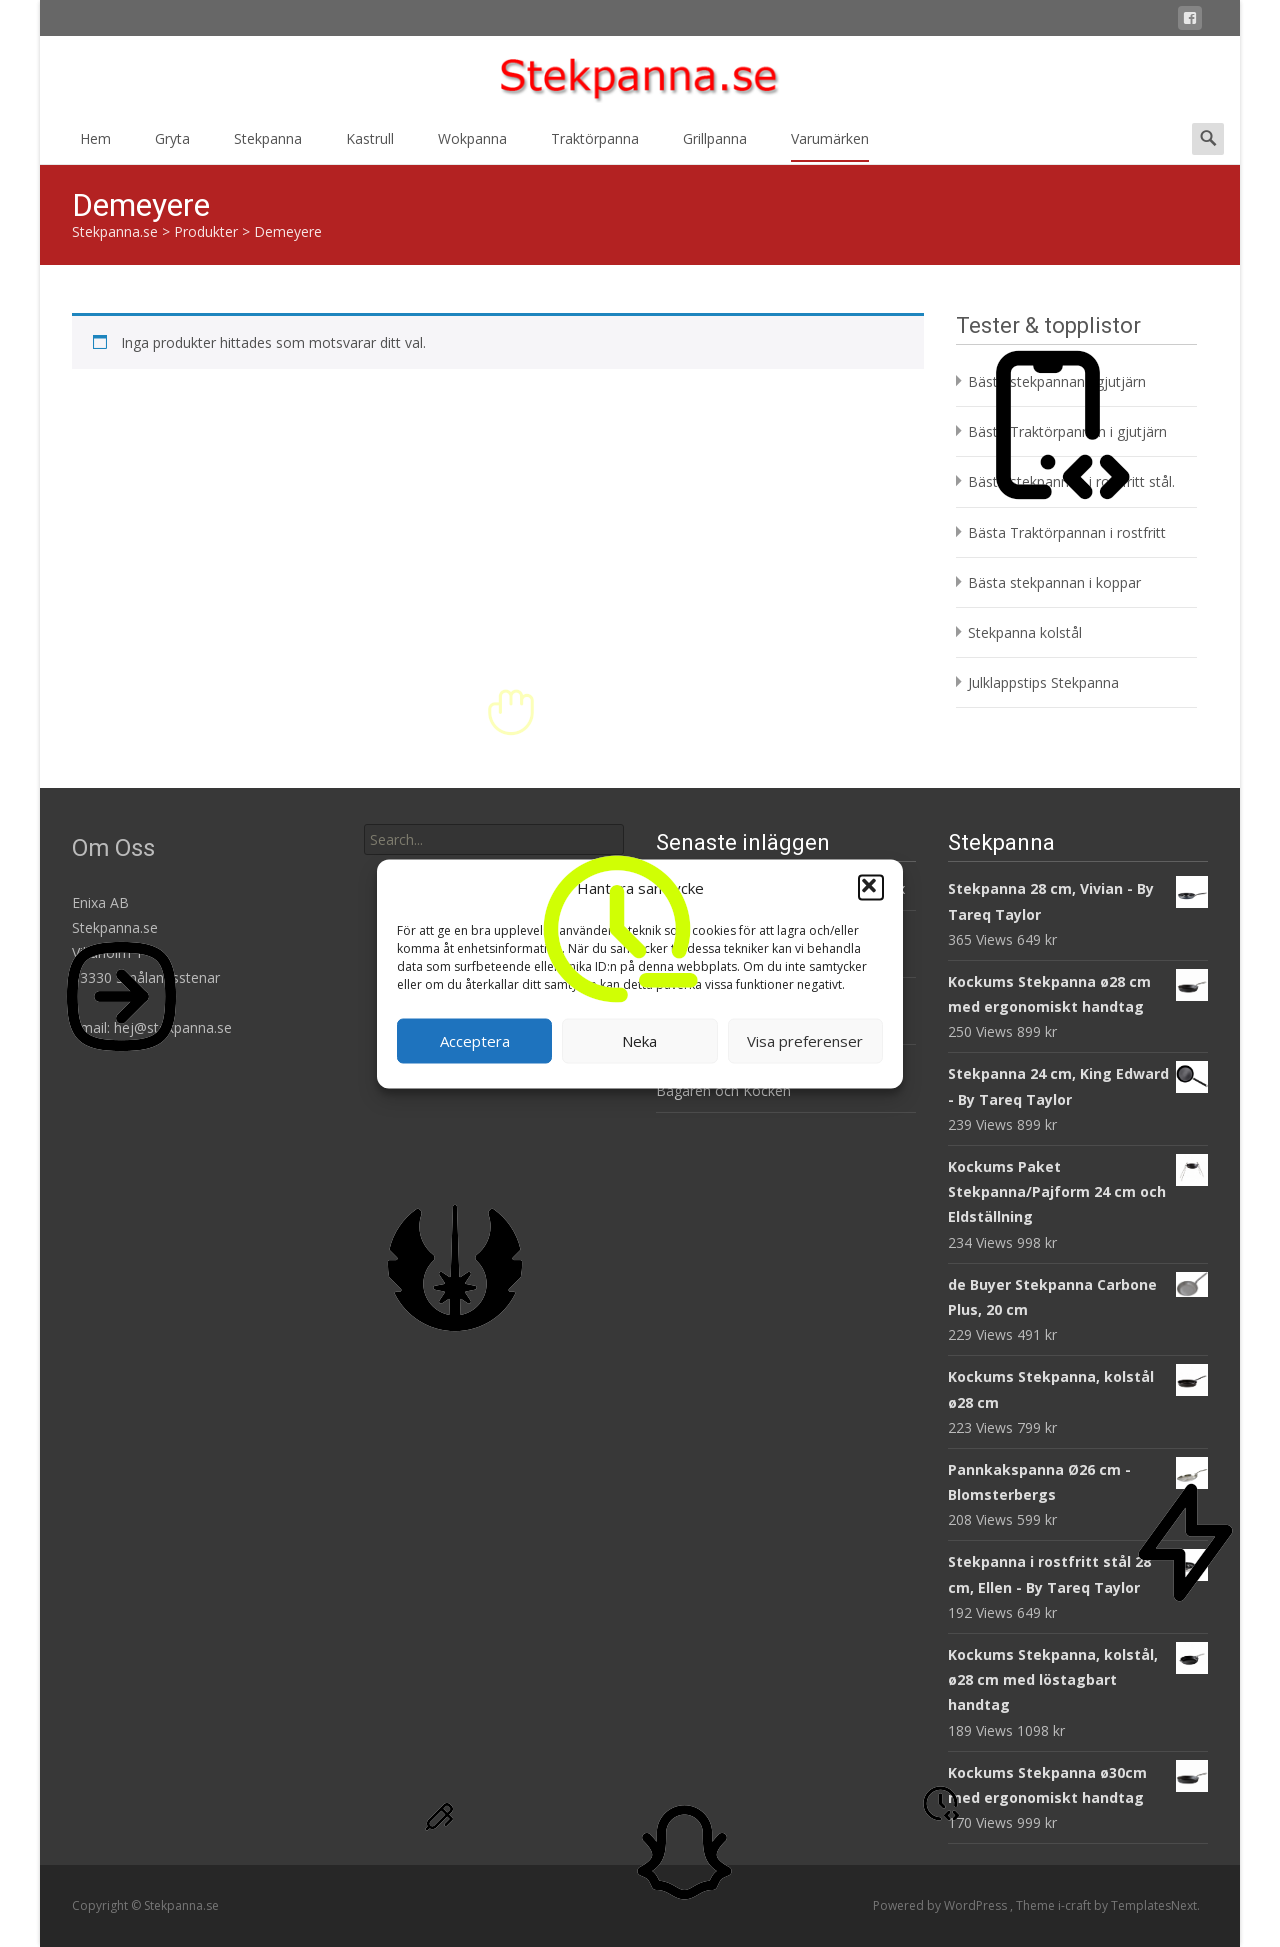 The image size is (1280, 1947). Describe the element at coordinates (684, 1852) in the screenshot. I see `open Snapchat` at that location.